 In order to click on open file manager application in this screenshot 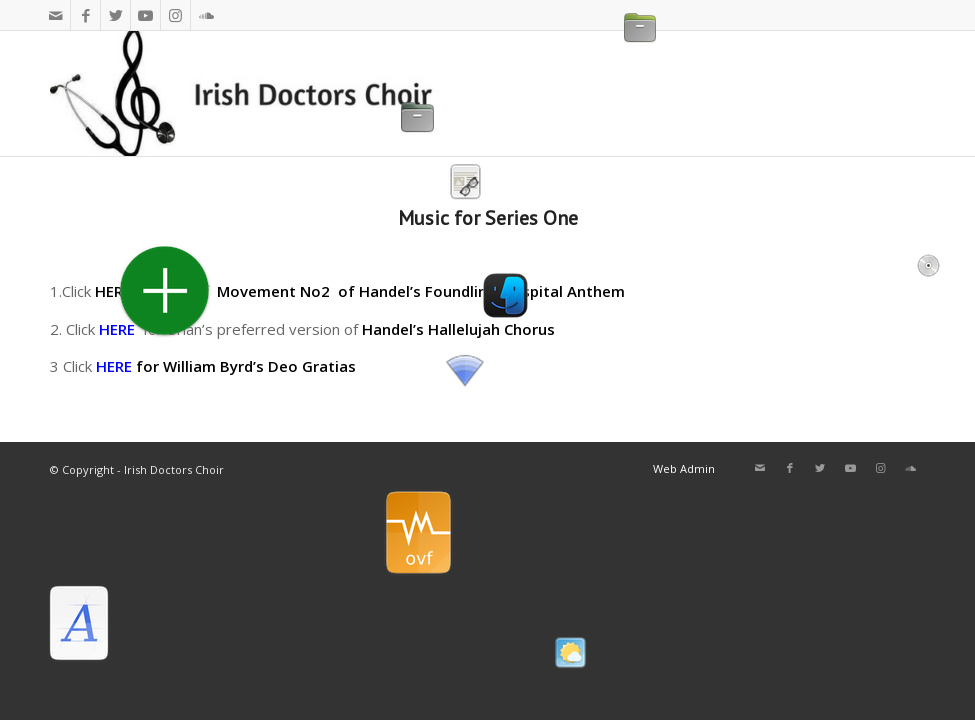, I will do `click(640, 27)`.